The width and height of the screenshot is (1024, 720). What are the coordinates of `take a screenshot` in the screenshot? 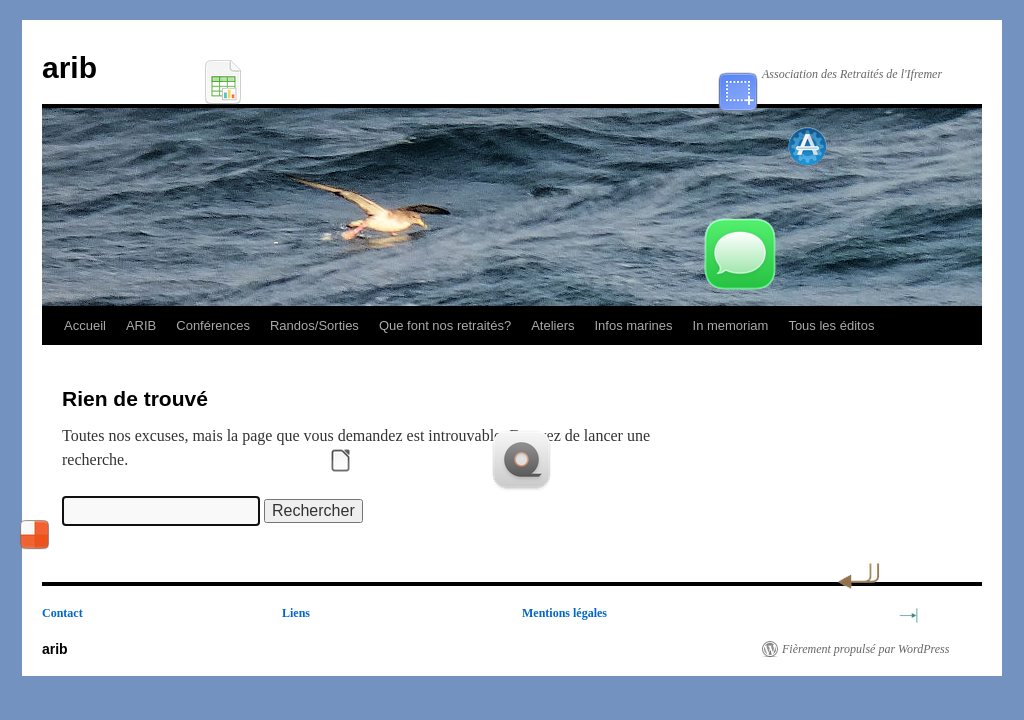 It's located at (738, 92).